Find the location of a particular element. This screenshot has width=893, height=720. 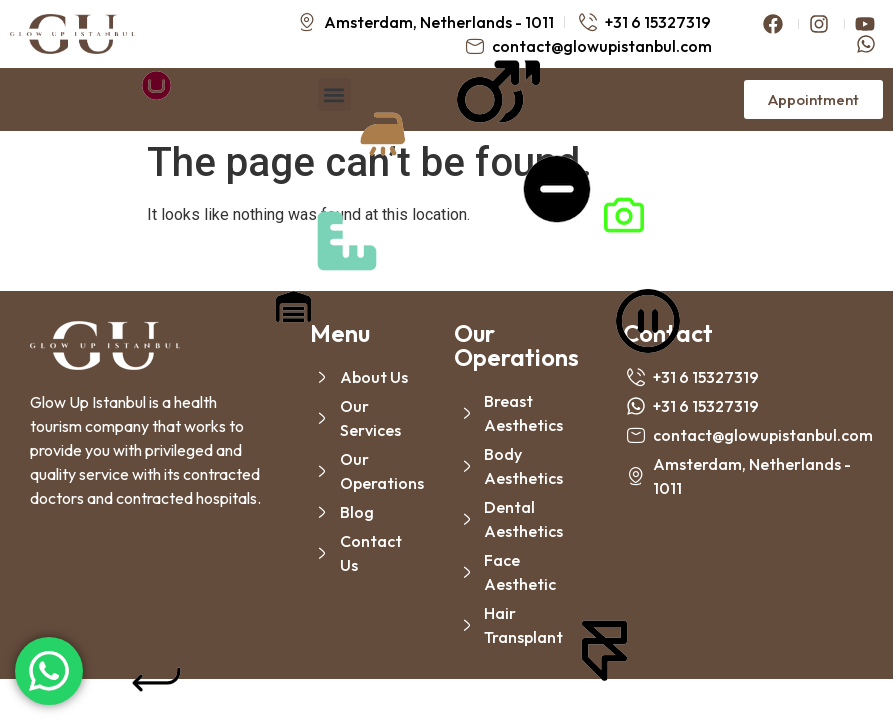

pause media playback is located at coordinates (648, 321).